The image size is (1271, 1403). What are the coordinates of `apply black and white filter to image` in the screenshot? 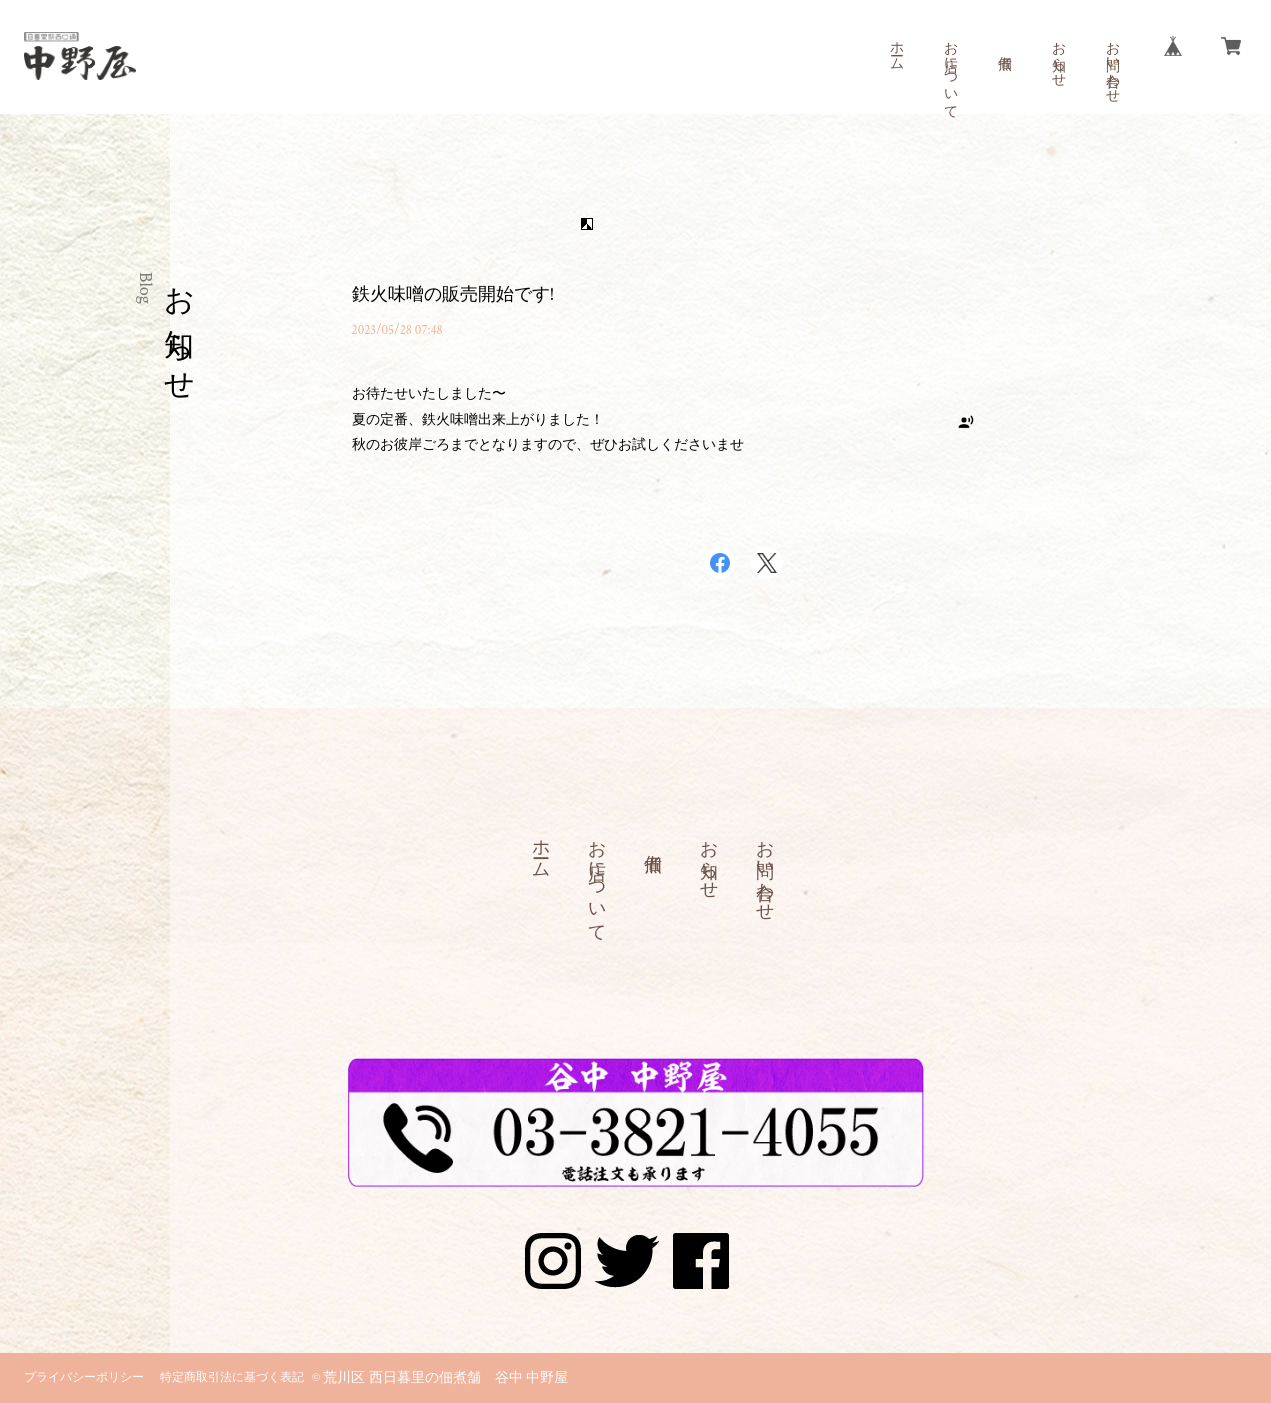 It's located at (587, 224).